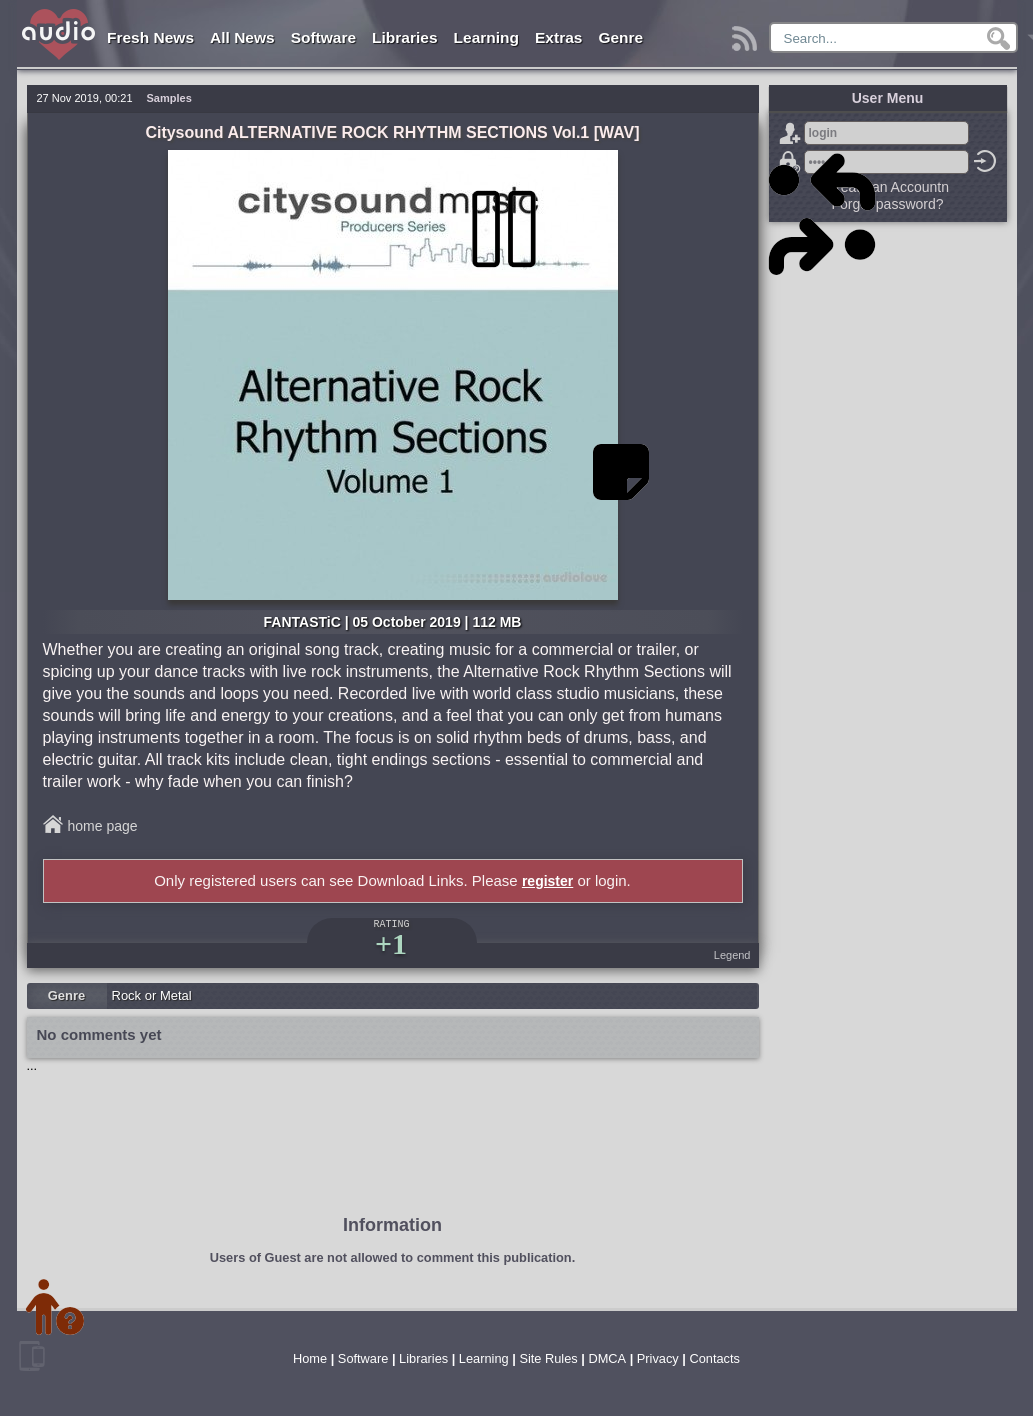  Describe the element at coordinates (621, 472) in the screenshot. I see `create a new note` at that location.